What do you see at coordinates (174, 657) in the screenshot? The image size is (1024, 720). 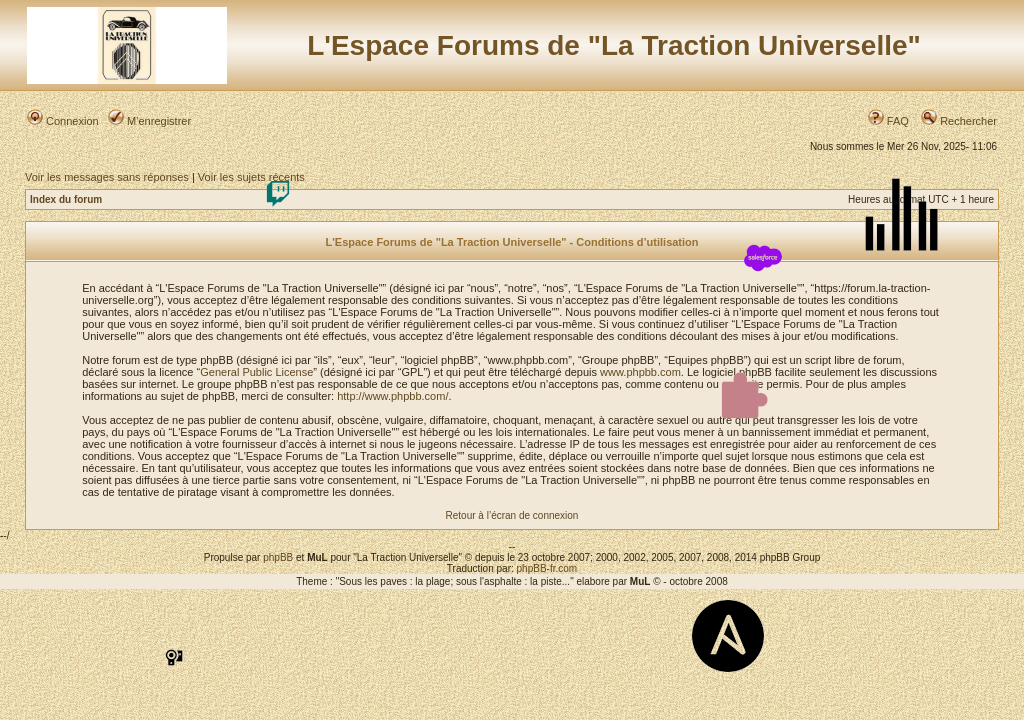 I see `access DV camcorder or digital video settings` at bounding box center [174, 657].